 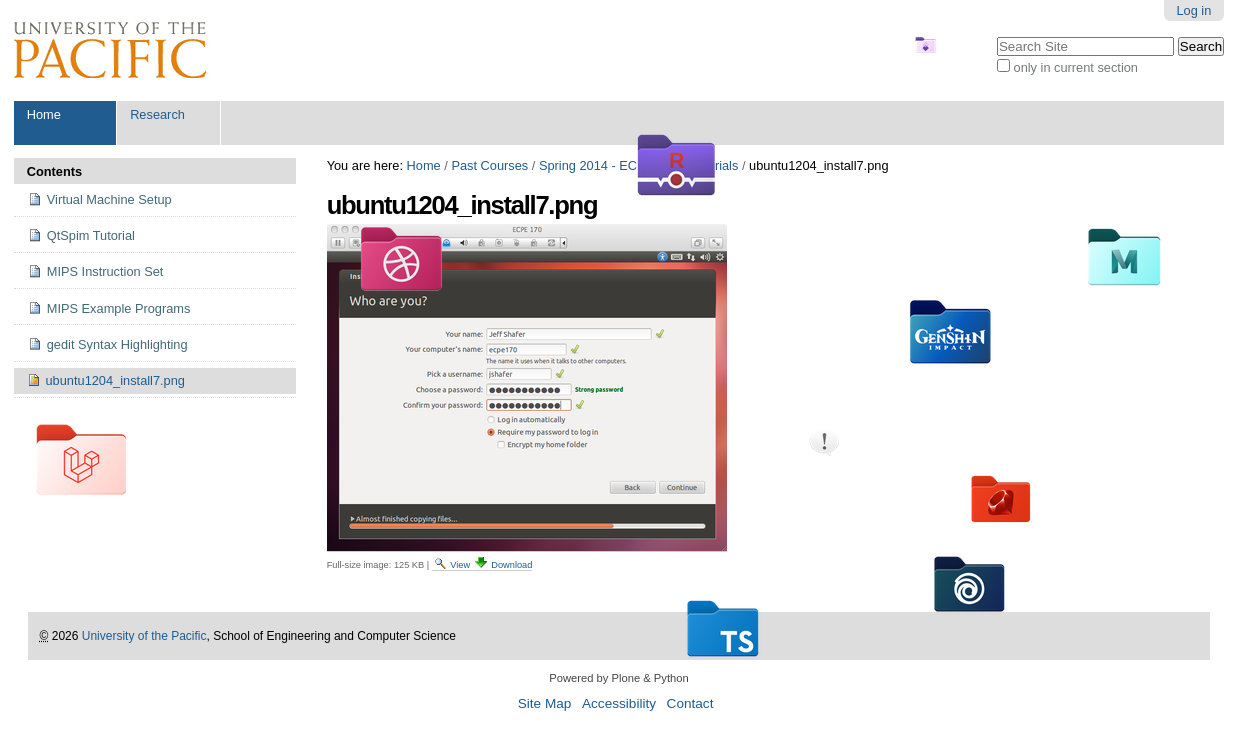 What do you see at coordinates (722, 630) in the screenshot?
I see `typescript project folder` at bounding box center [722, 630].